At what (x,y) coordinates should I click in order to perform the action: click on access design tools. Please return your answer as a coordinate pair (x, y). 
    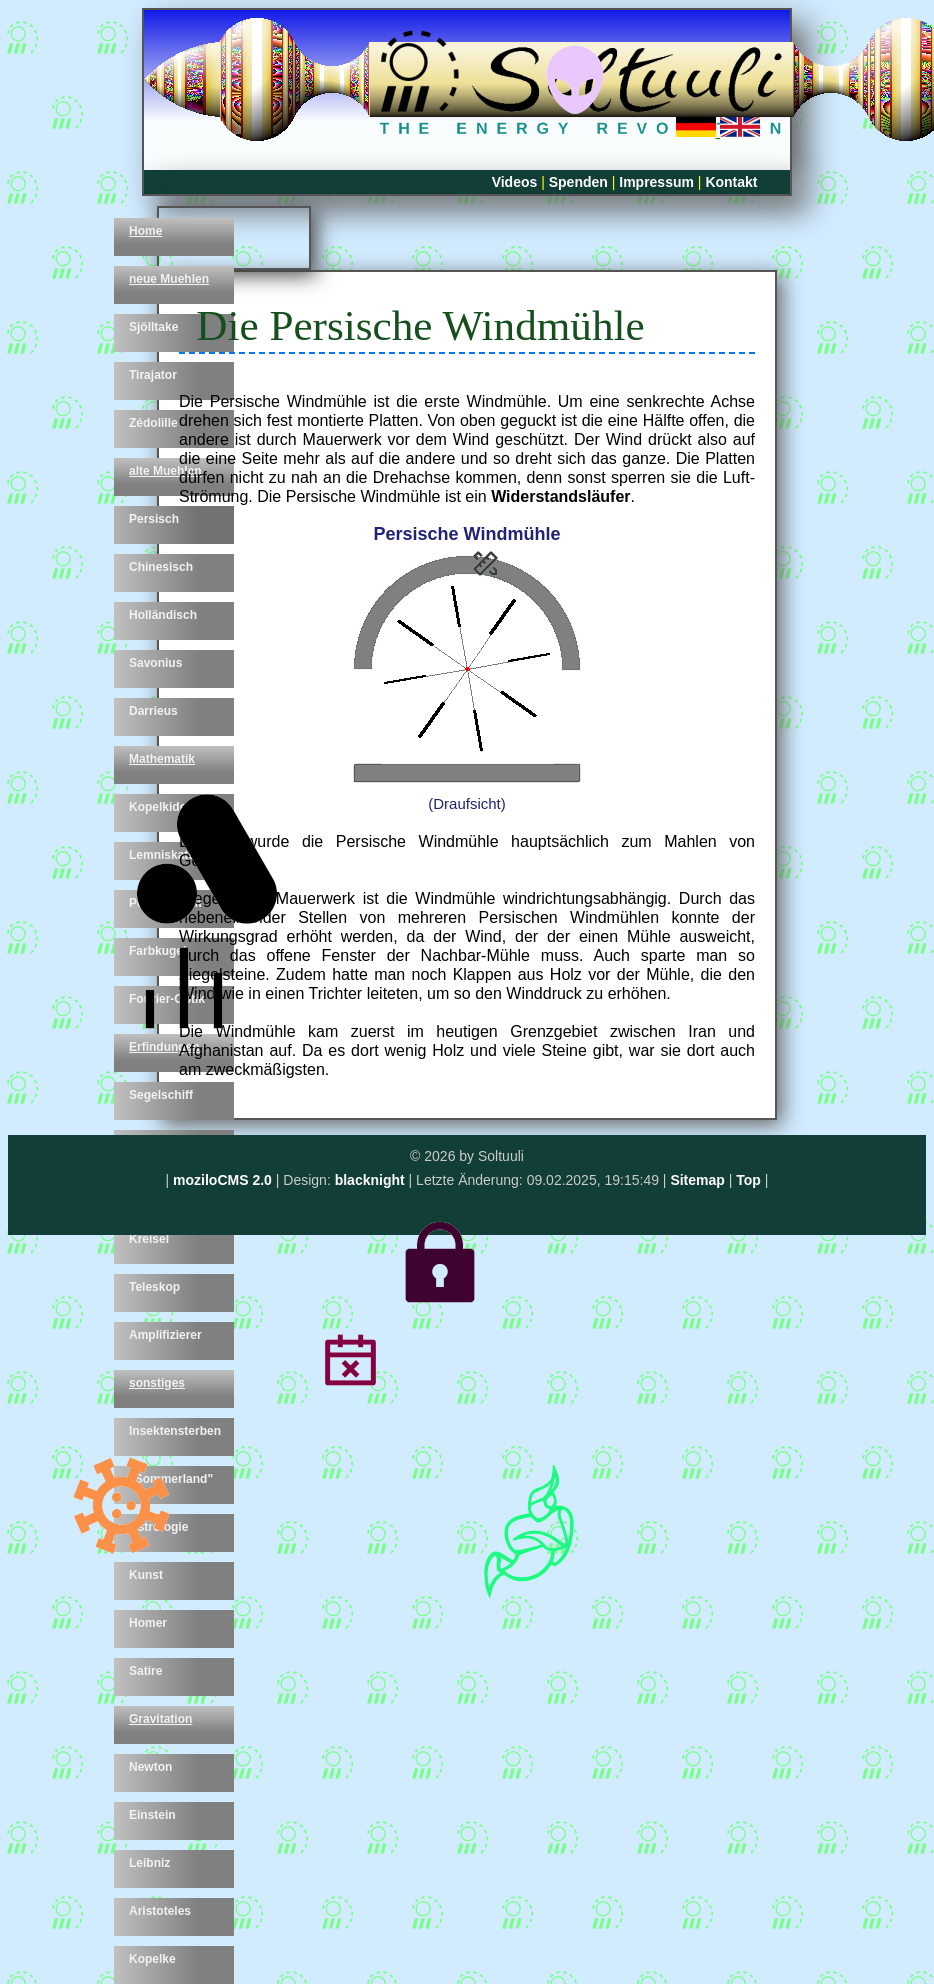
    Looking at the image, I should click on (485, 563).